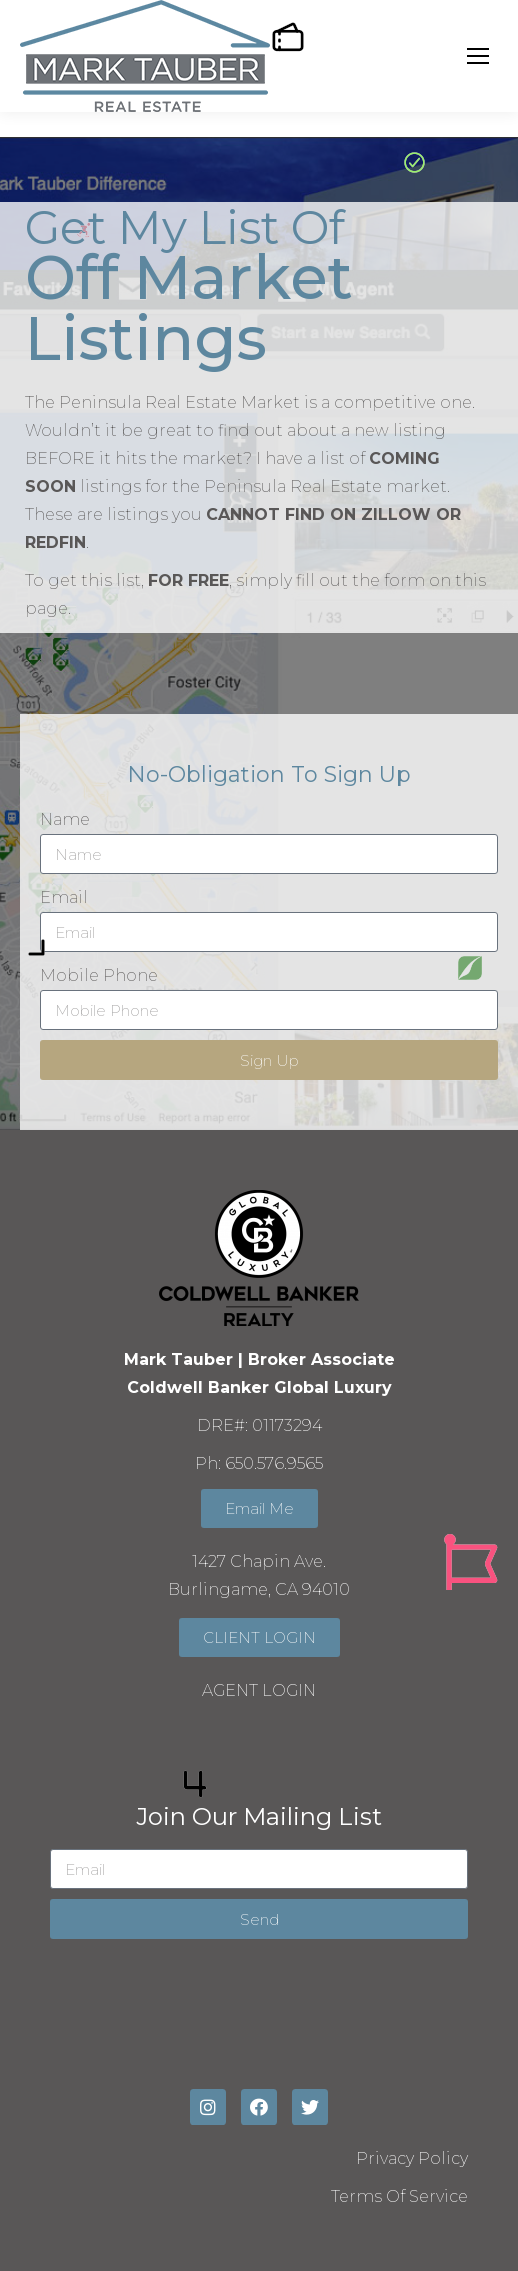 Image resolution: width=518 pixels, height=2271 pixels. Describe the element at coordinates (471, 1562) in the screenshot. I see `flag or bookmark an item` at that location.